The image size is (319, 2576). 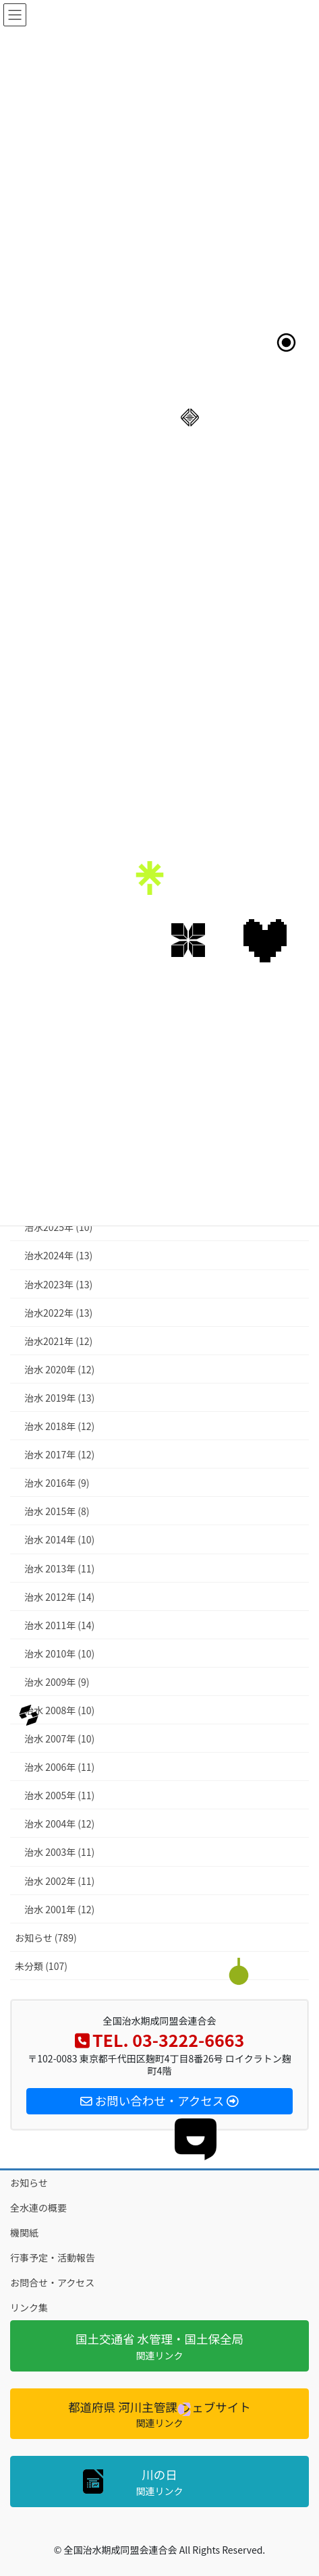 I want to click on open the Answer Q&A platform, so click(x=196, y=2139).